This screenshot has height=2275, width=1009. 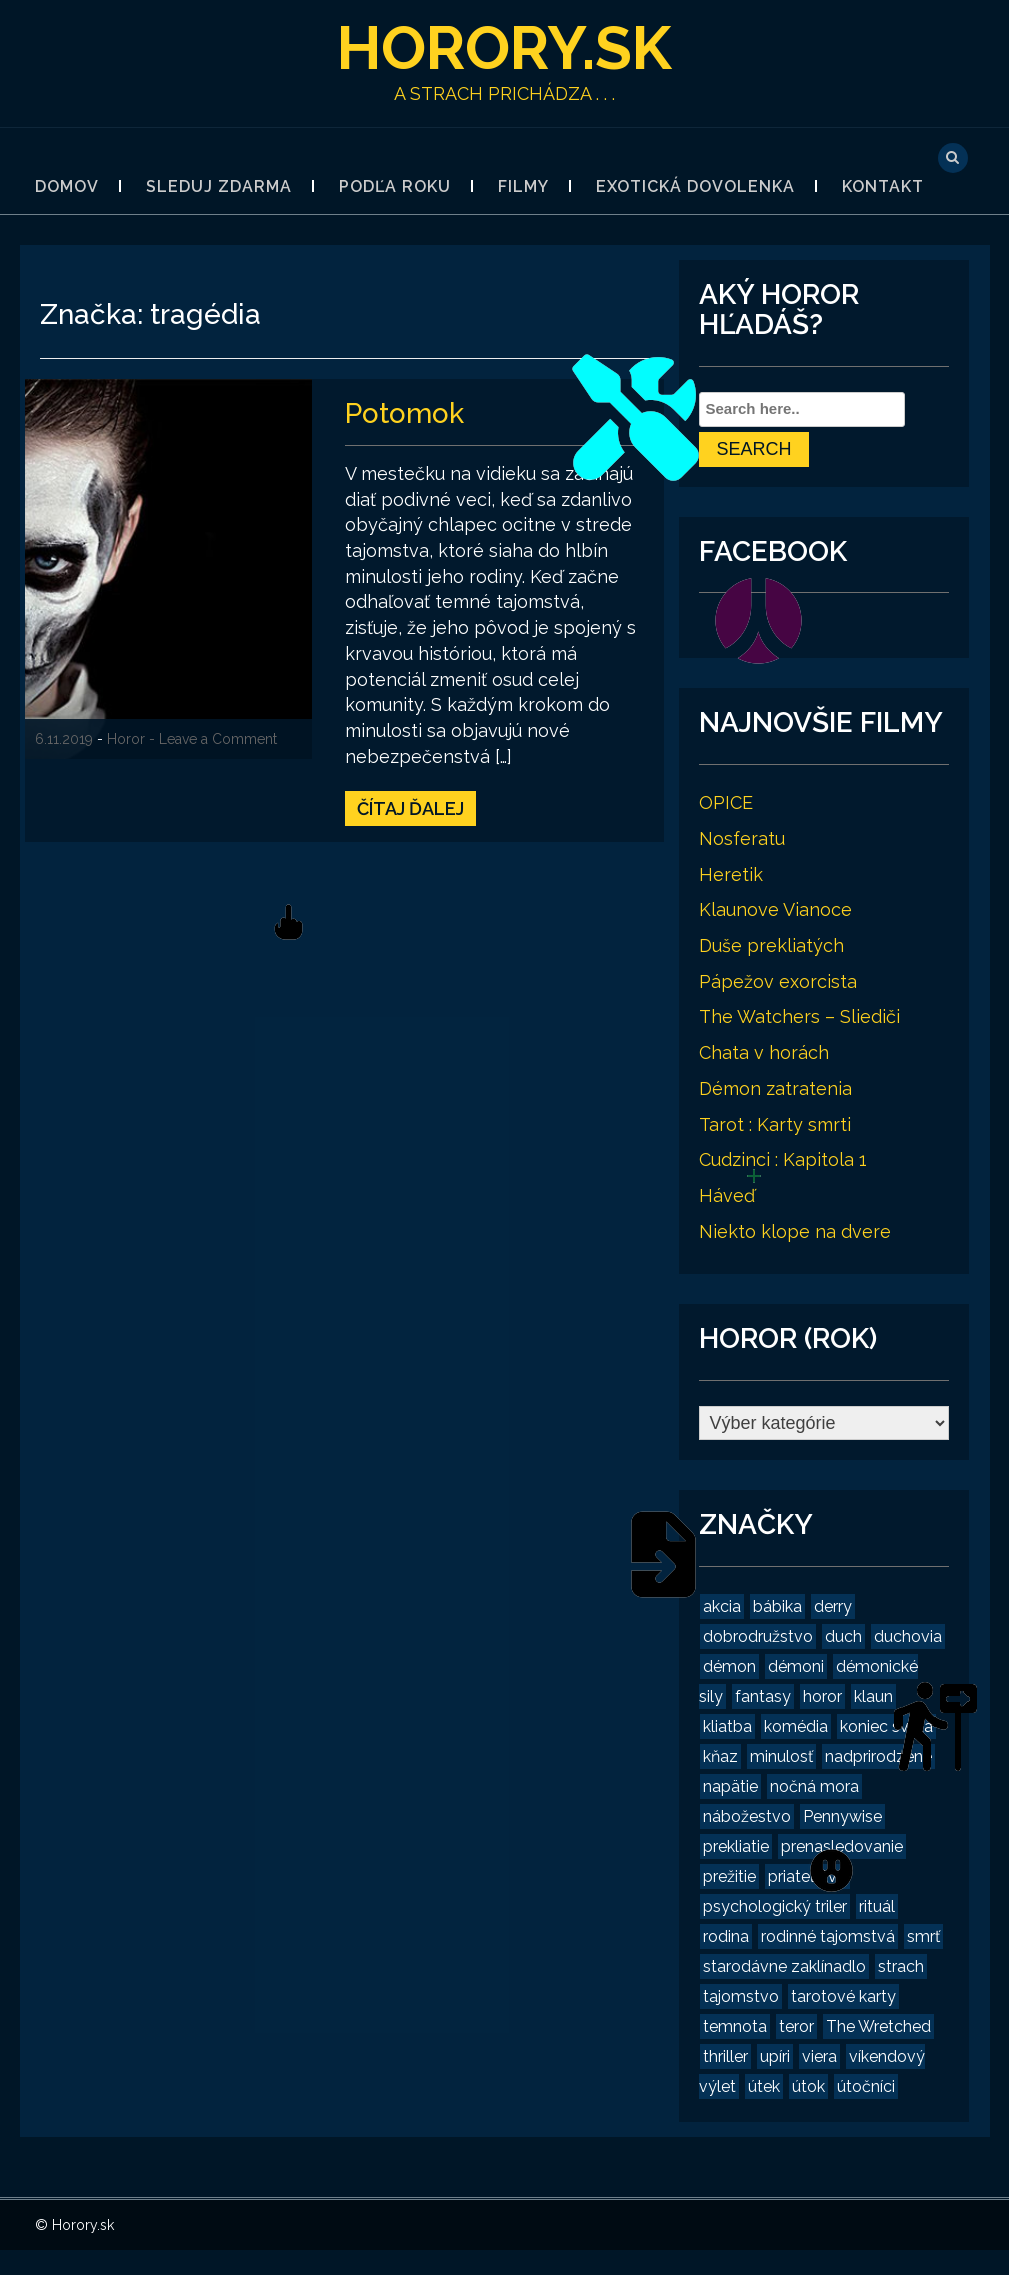 I want to click on renren social network logo, so click(x=758, y=620).